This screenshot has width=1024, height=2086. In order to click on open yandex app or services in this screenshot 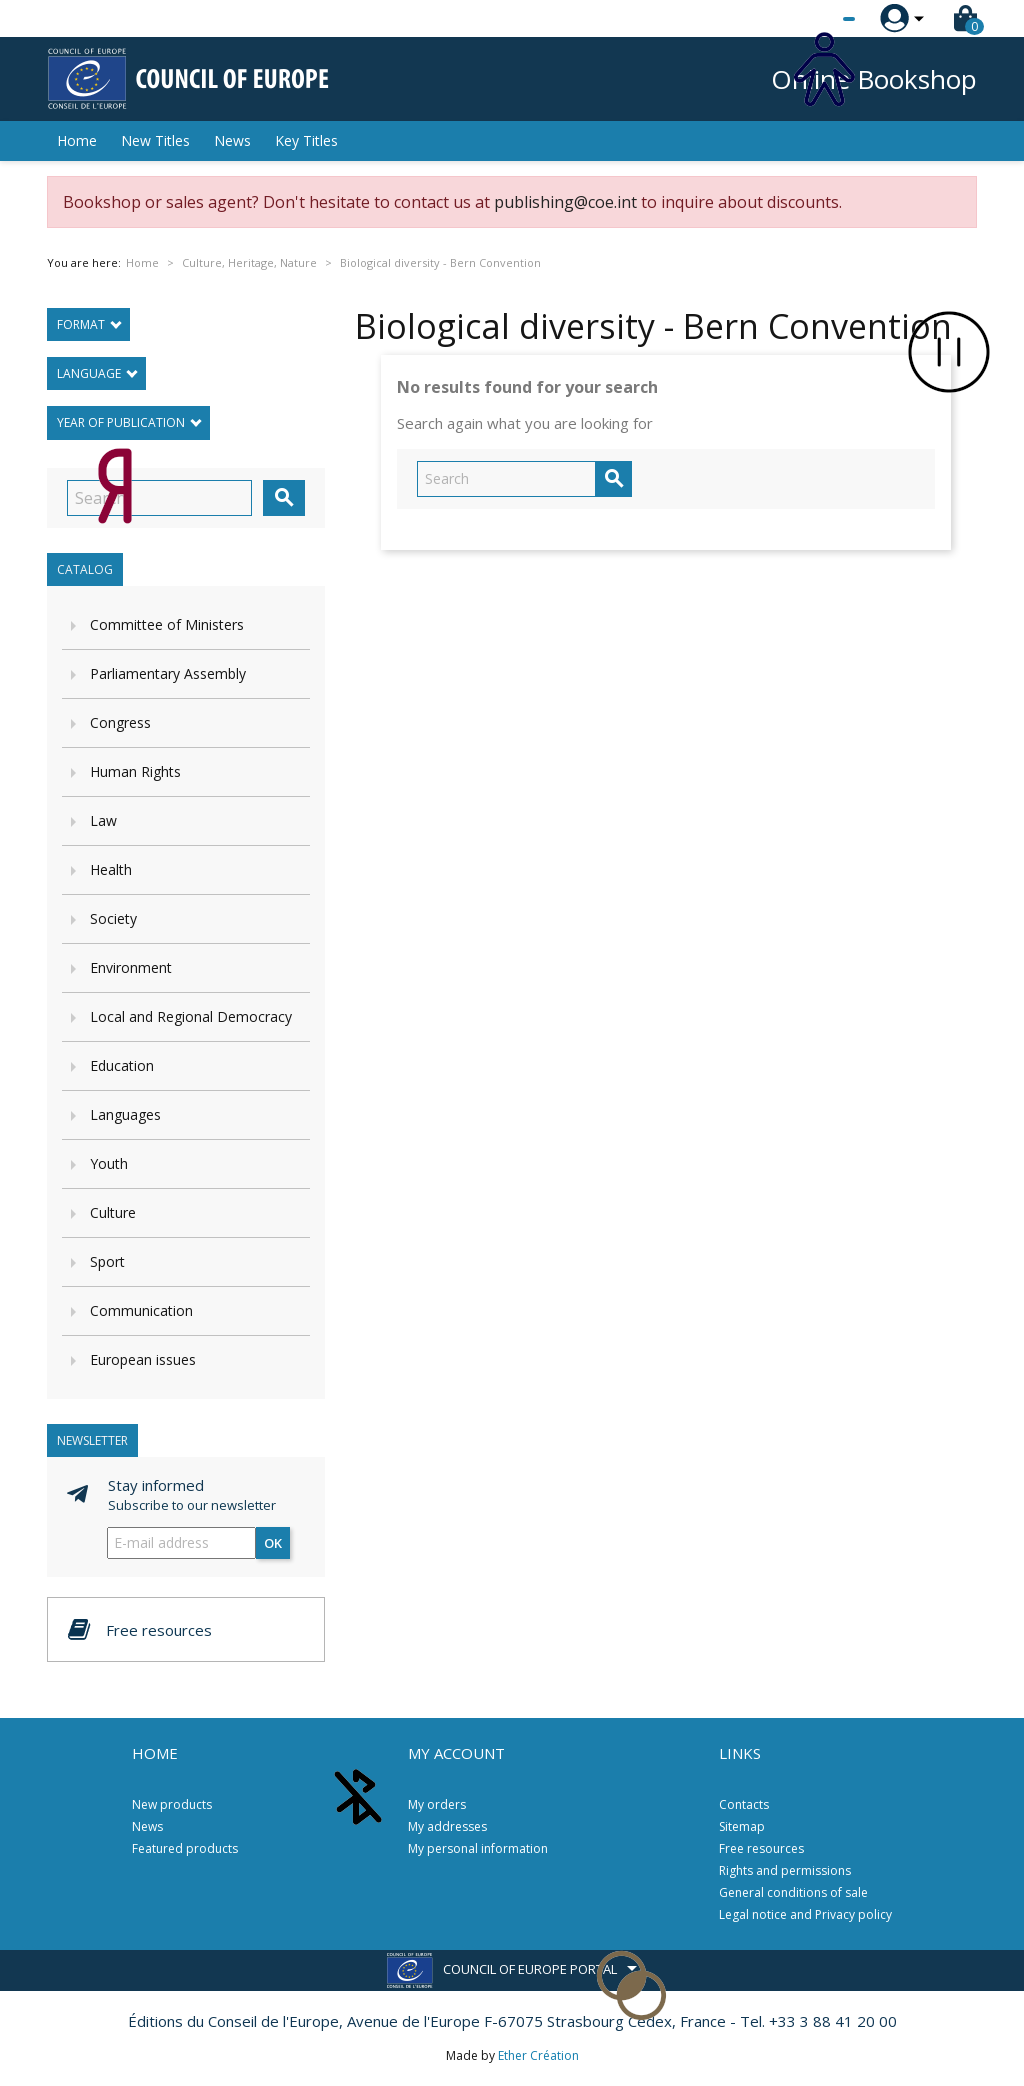, I will do `click(115, 486)`.